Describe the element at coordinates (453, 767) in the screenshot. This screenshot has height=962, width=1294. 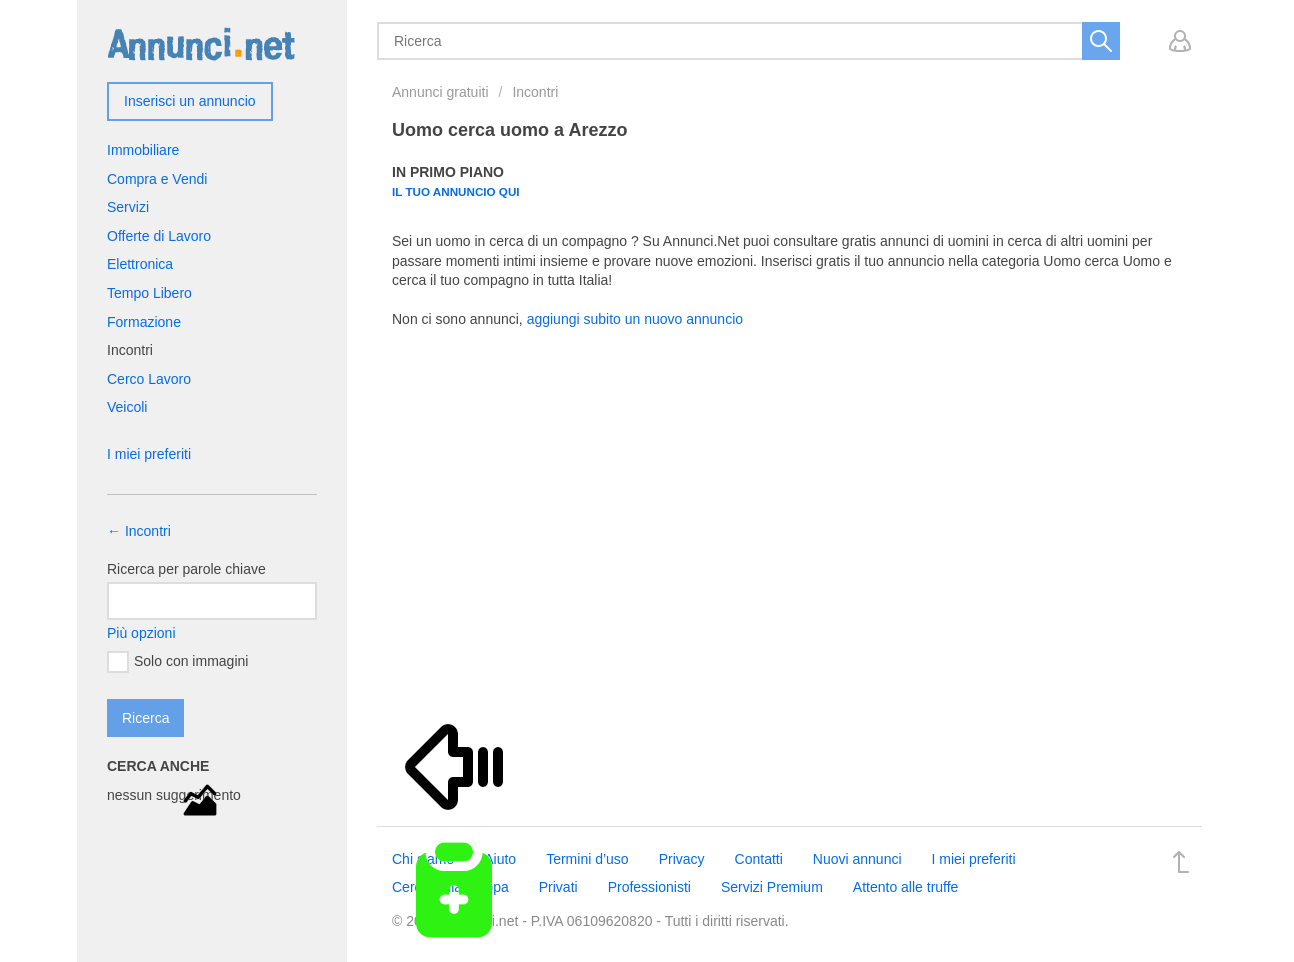
I see `go back to previous content` at that location.